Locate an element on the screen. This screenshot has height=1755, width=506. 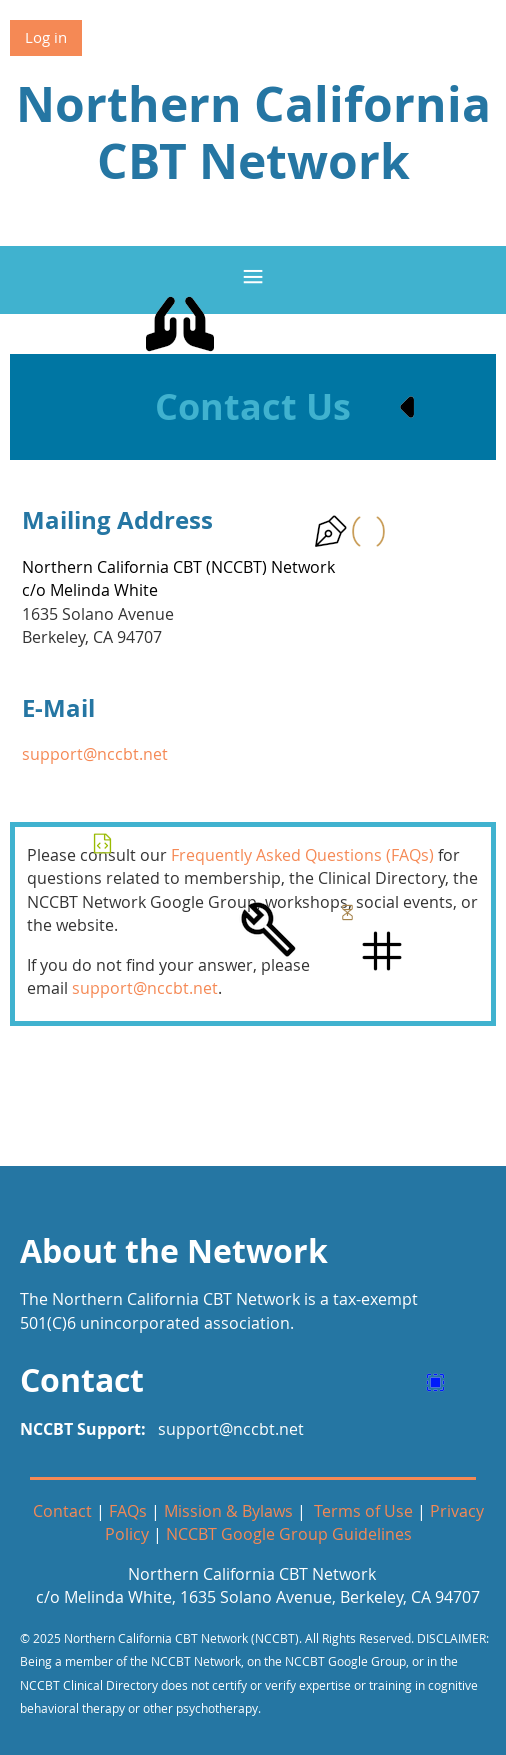
open a code or source file is located at coordinates (102, 843).